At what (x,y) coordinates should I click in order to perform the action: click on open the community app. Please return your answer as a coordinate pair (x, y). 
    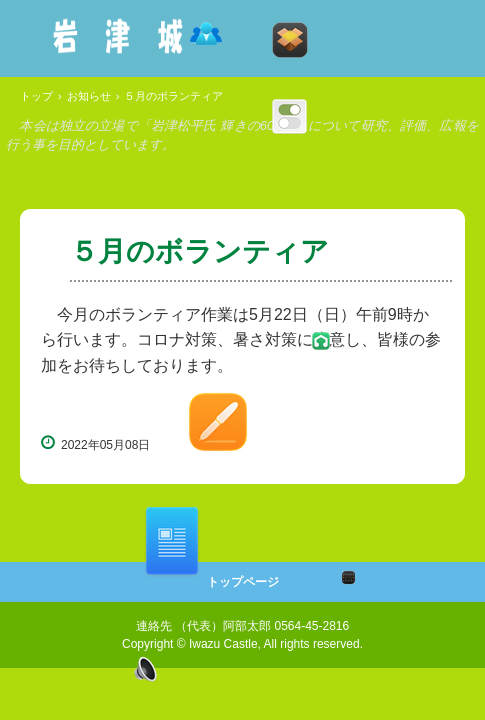
    Looking at the image, I should click on (206, 34).